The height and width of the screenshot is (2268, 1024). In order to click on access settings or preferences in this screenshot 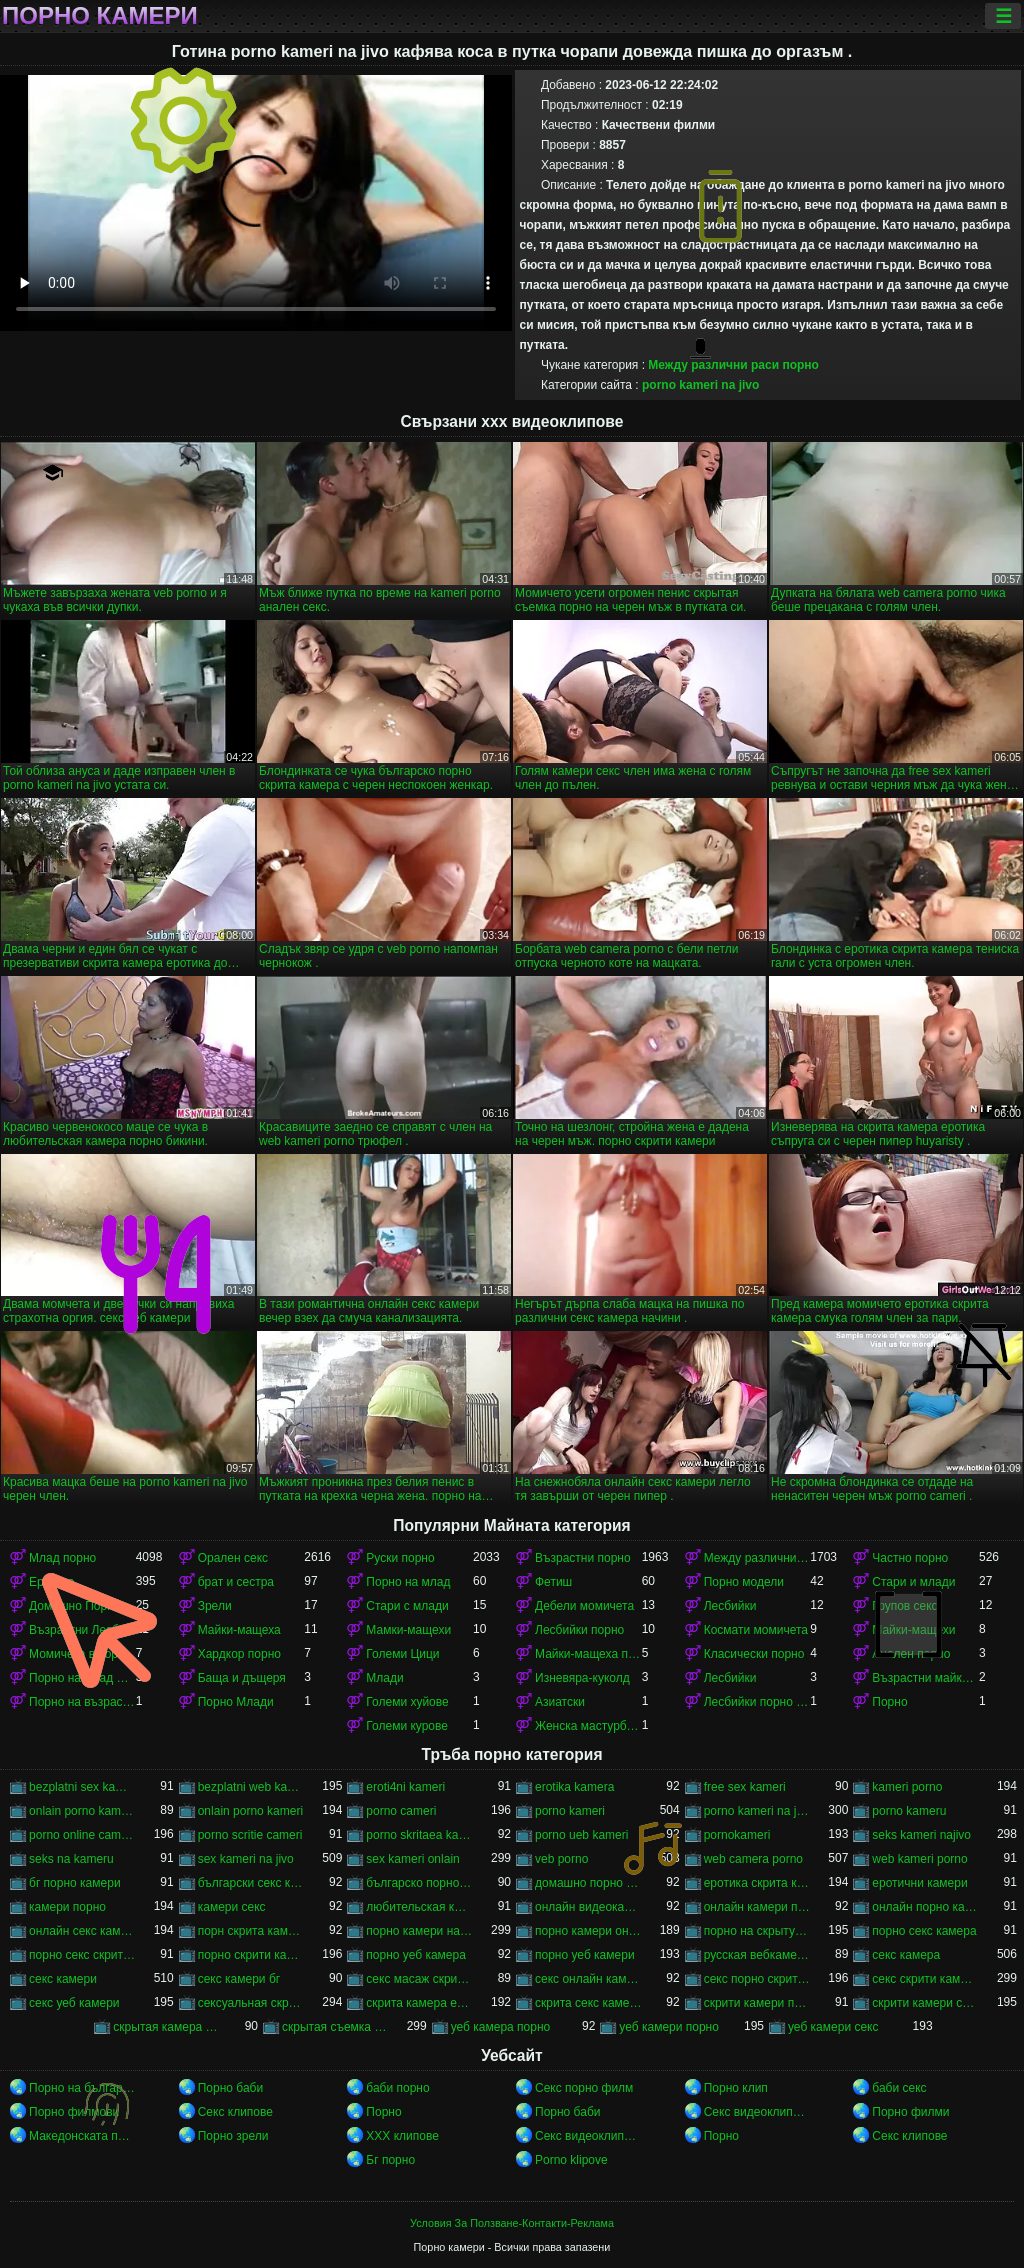, I will do `click(183, 120)`.